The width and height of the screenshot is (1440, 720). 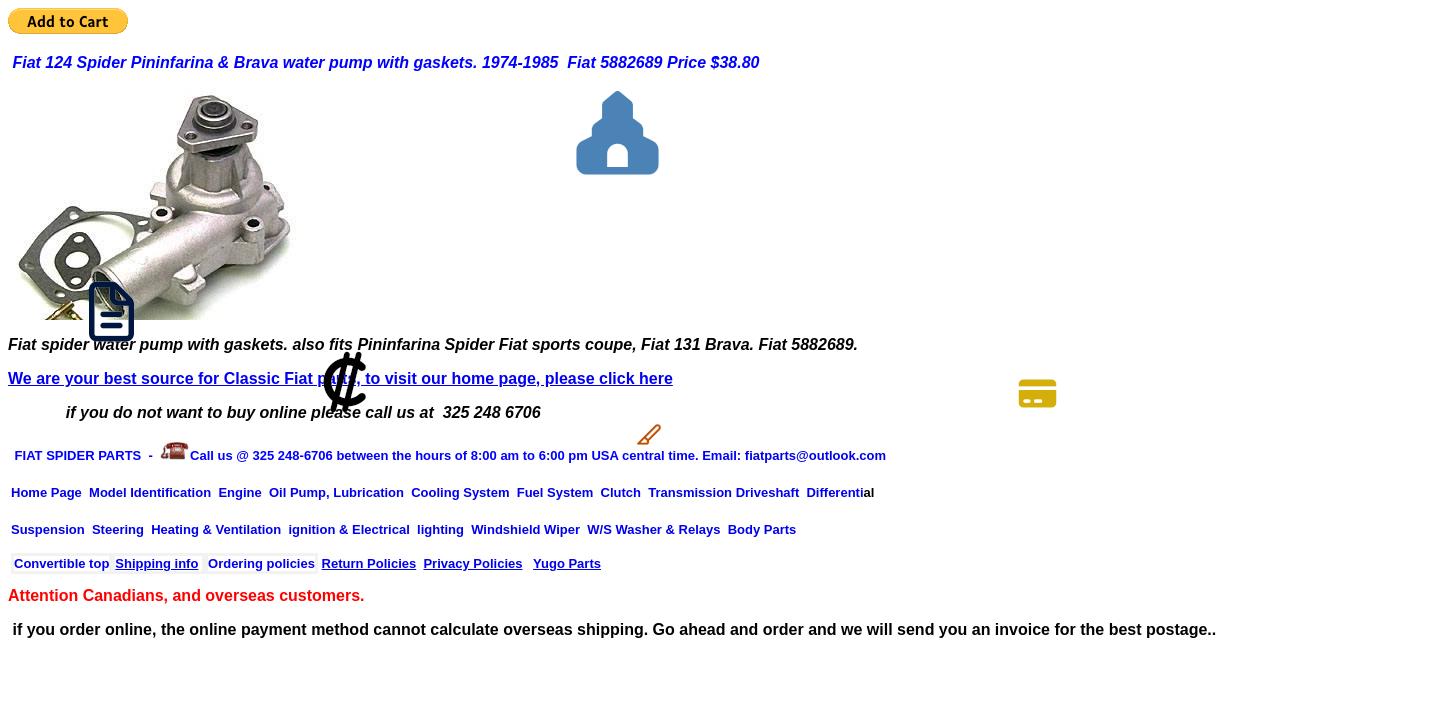 I want to click on find nearby places of worship, so click(x=617, y=133).